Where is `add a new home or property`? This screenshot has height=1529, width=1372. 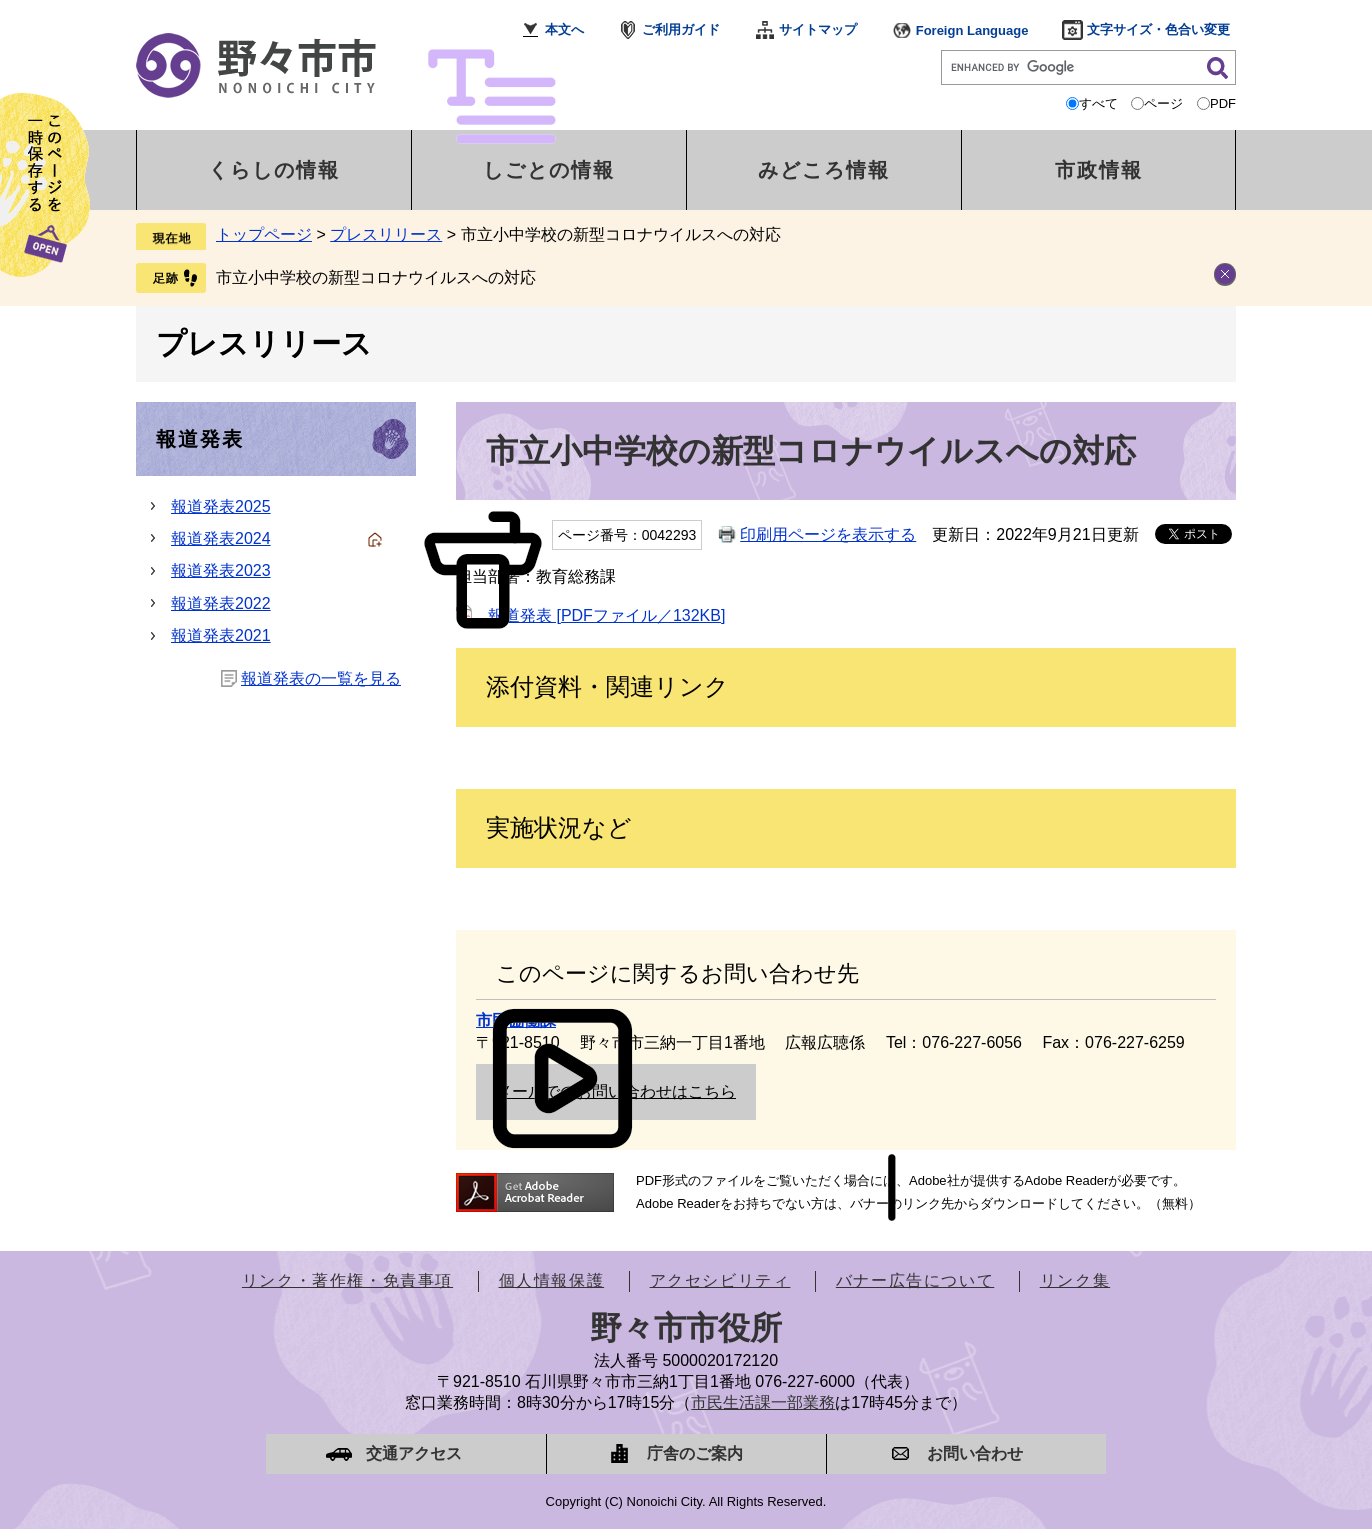
add a new home or property is located at coordinates (375, 540).